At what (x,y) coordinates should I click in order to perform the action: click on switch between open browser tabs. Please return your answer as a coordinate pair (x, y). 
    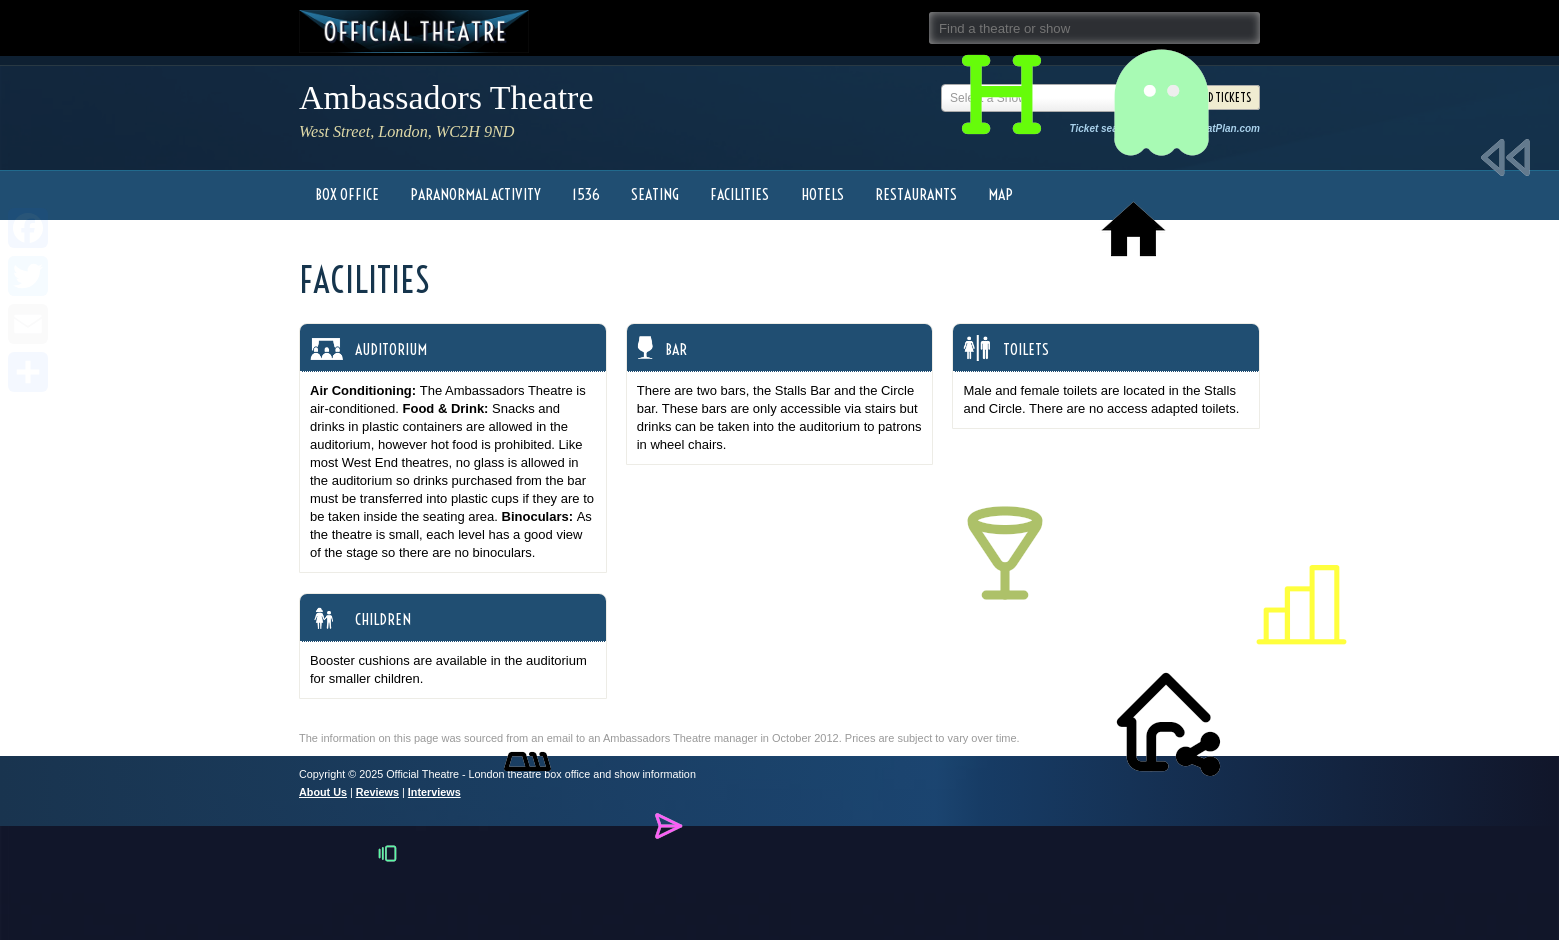
    Looking at the image, I should click on (527, 761).